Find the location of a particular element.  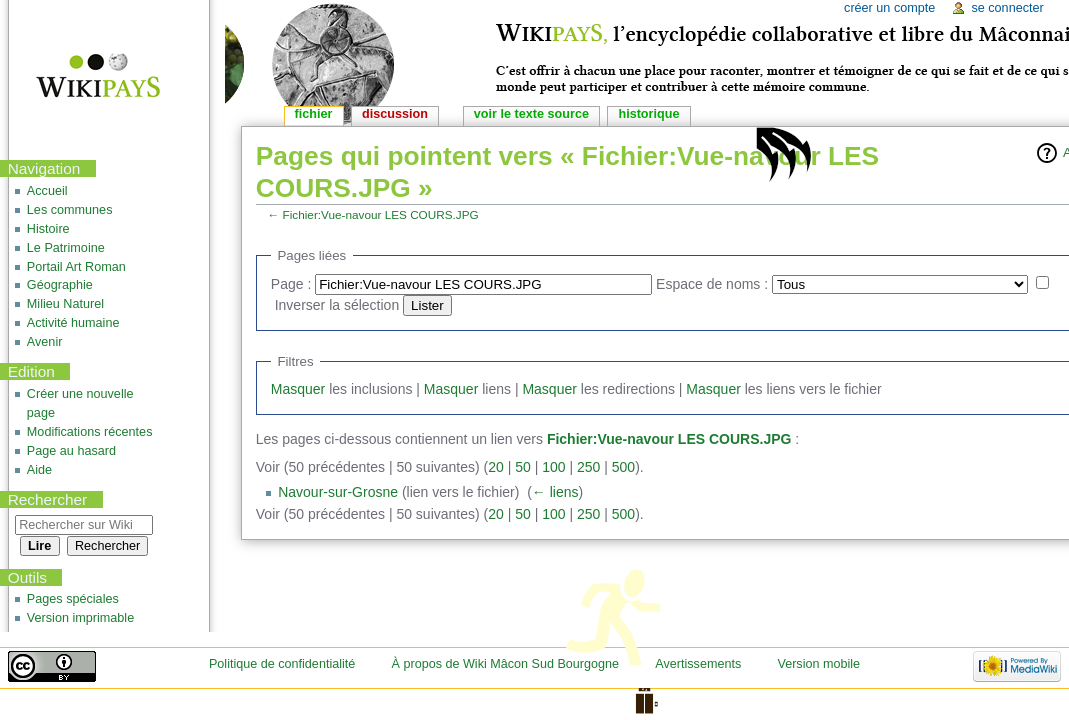

start or resume running in a game is located at coordinates (613, 616).